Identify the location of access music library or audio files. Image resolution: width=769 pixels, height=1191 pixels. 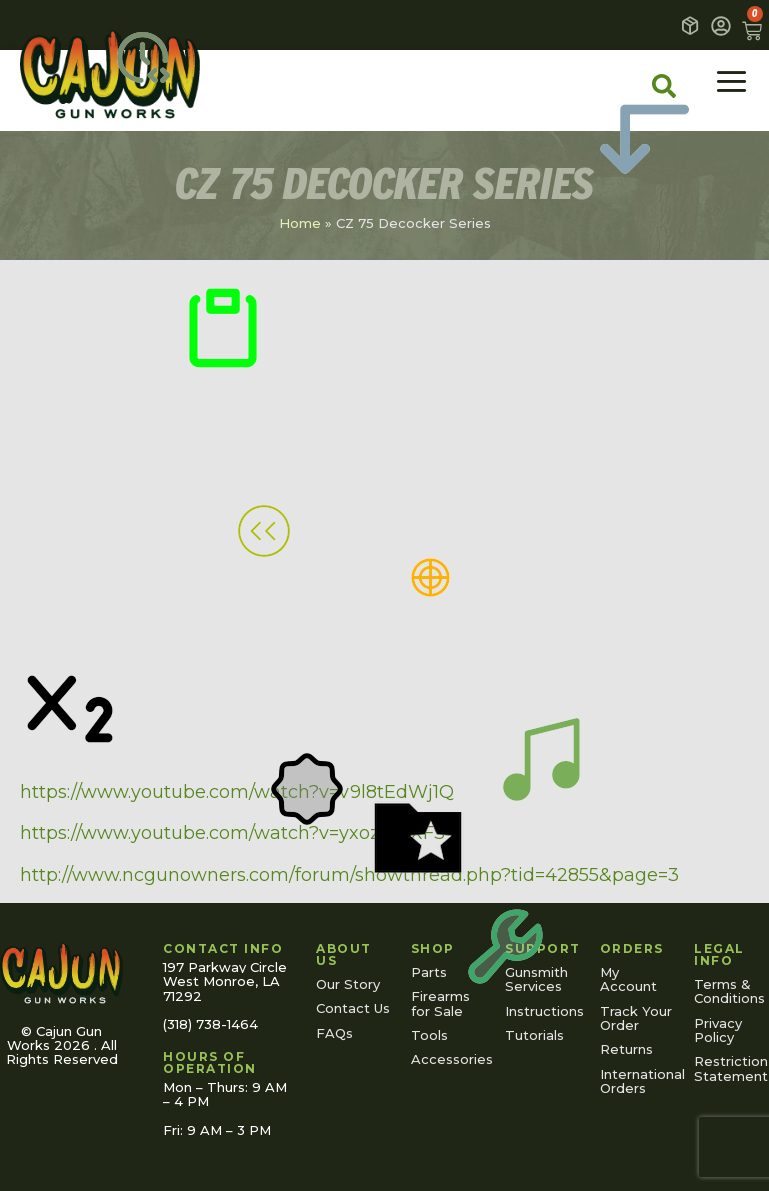
(546, 761).